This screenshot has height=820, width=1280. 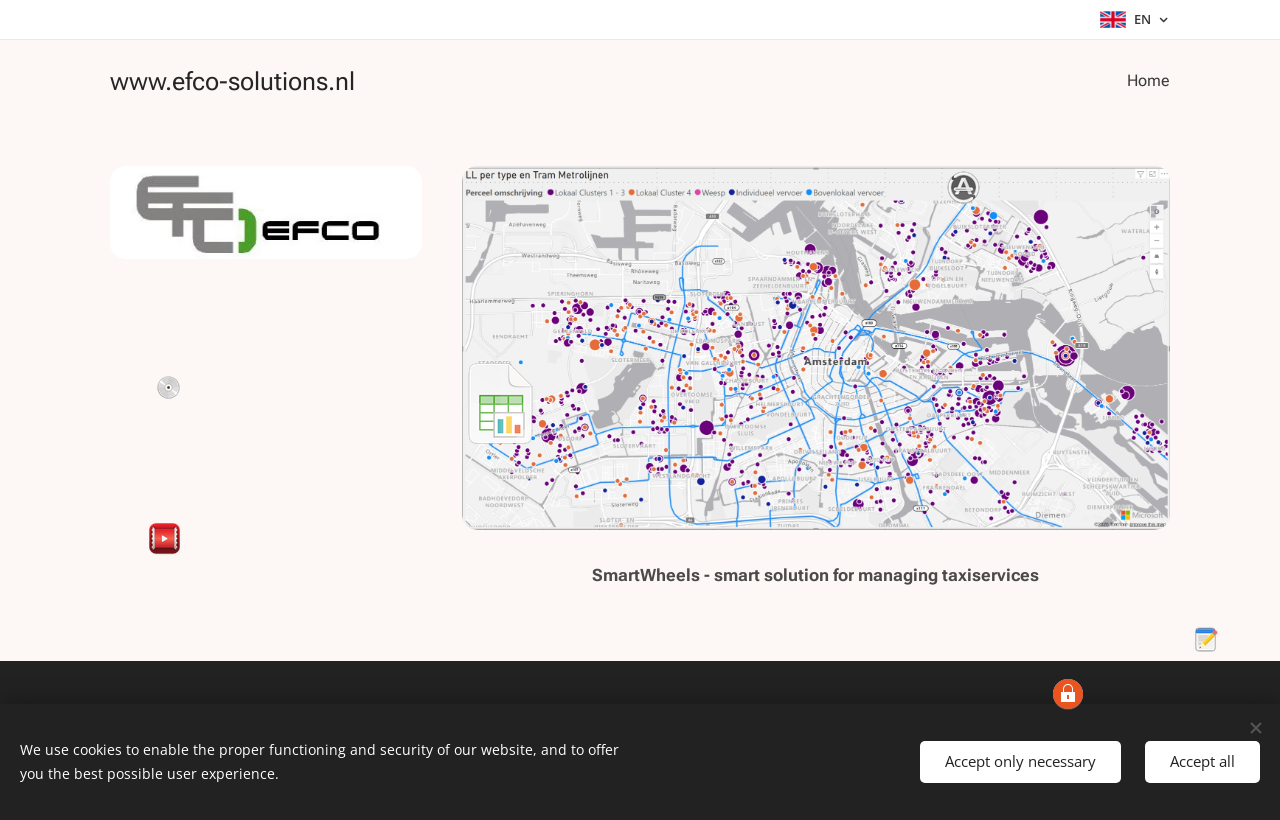 What do you see at coordinates (1068, 694) in the screenshot?
I see `lock the screen or enable security` at bounding box center [1068, 694].